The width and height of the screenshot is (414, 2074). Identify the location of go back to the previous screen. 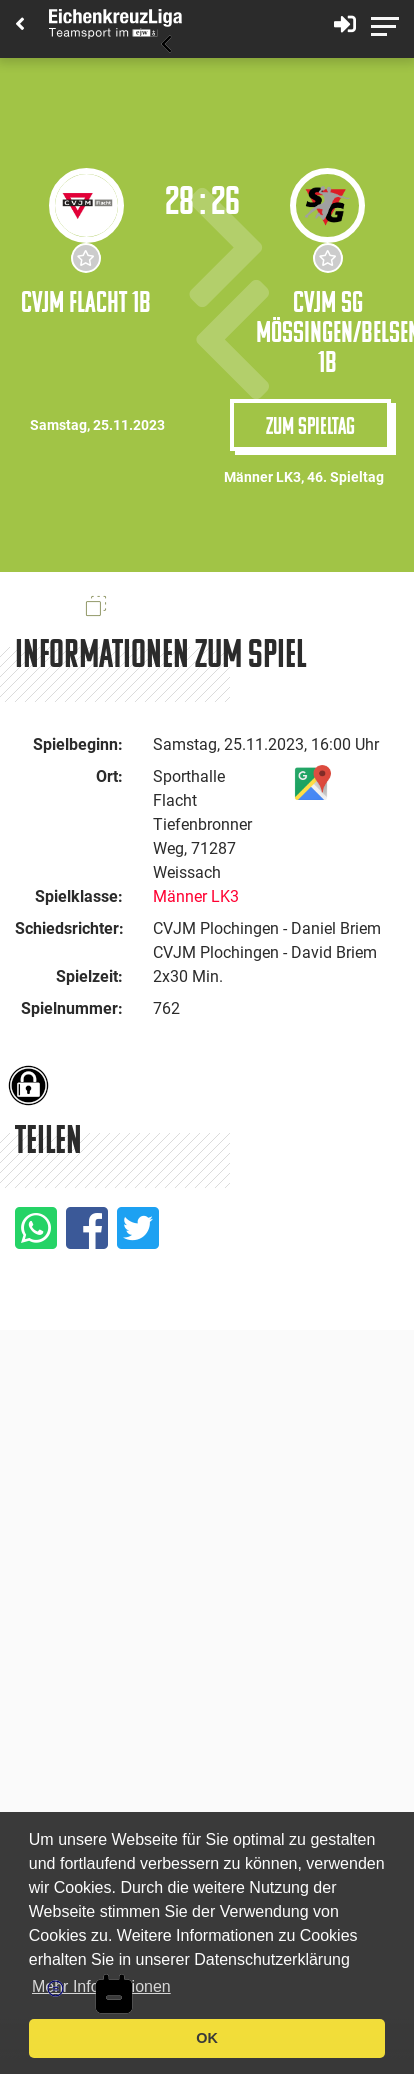
(167, 44).